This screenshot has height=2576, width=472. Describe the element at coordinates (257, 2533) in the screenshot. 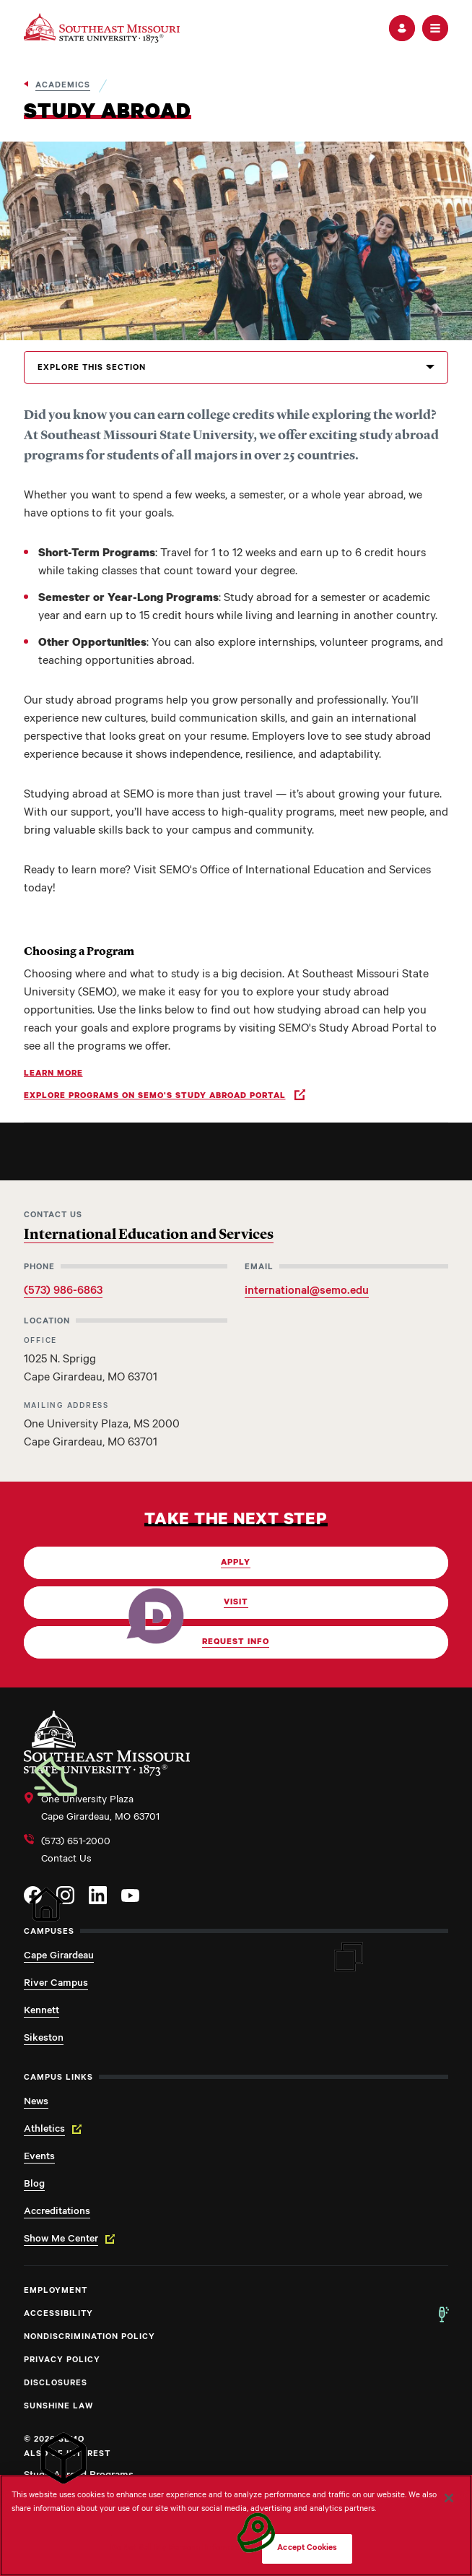

I see `filter recipes by beef or red meat` at that location.